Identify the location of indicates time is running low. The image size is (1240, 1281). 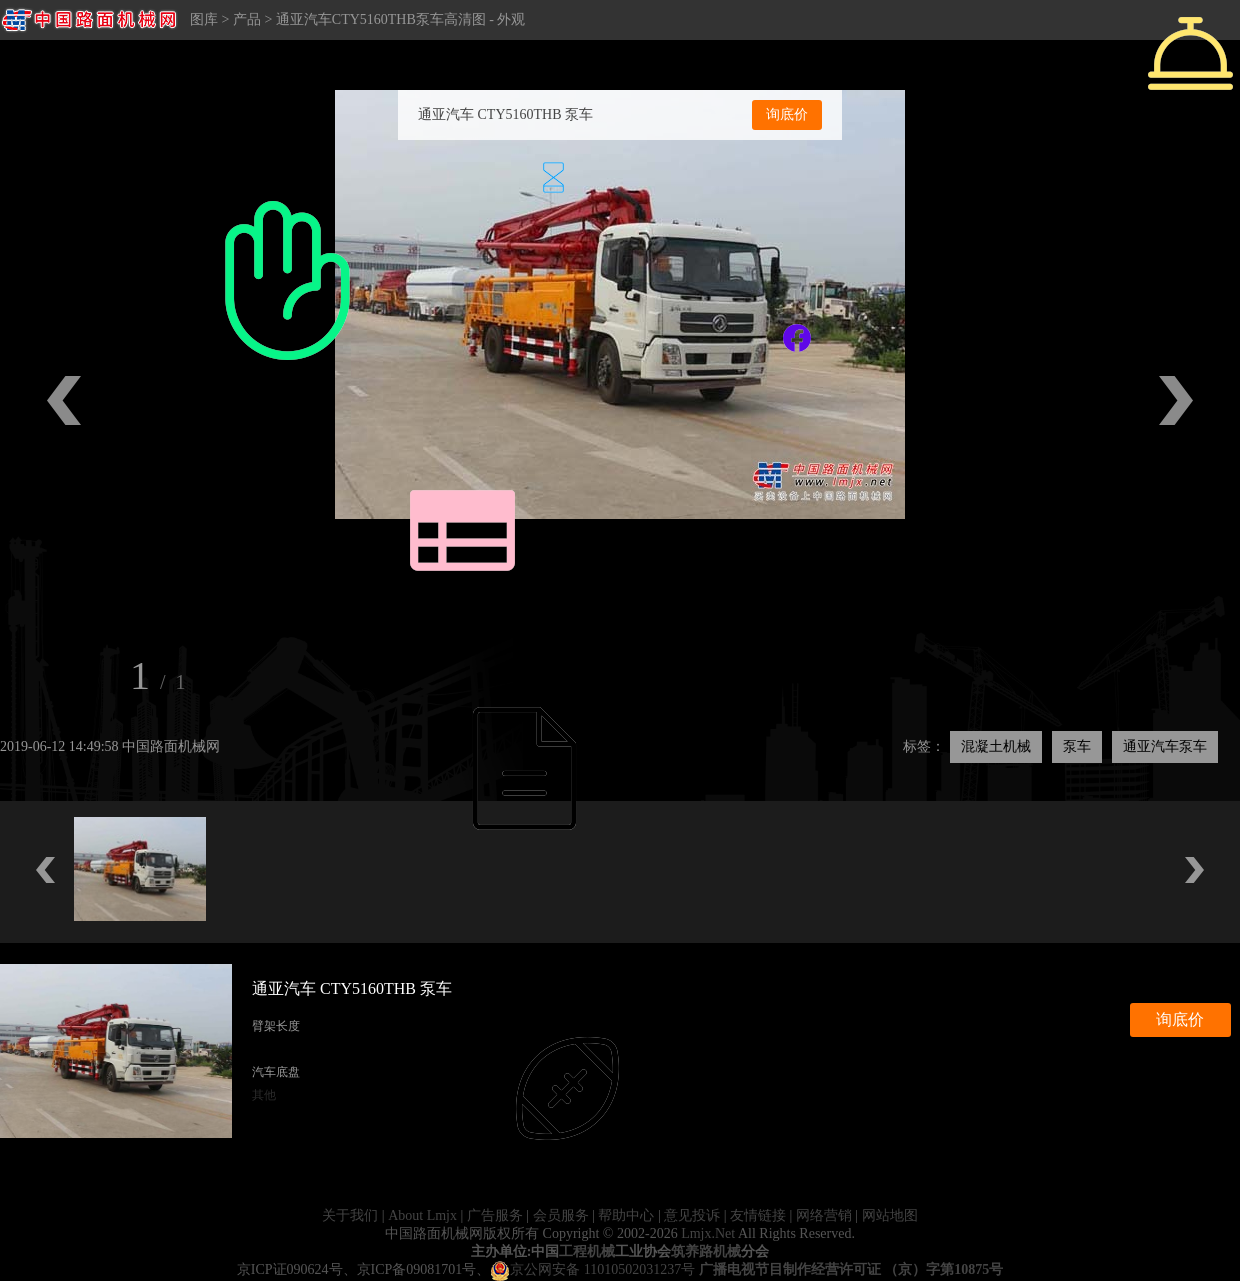
(553, 177).